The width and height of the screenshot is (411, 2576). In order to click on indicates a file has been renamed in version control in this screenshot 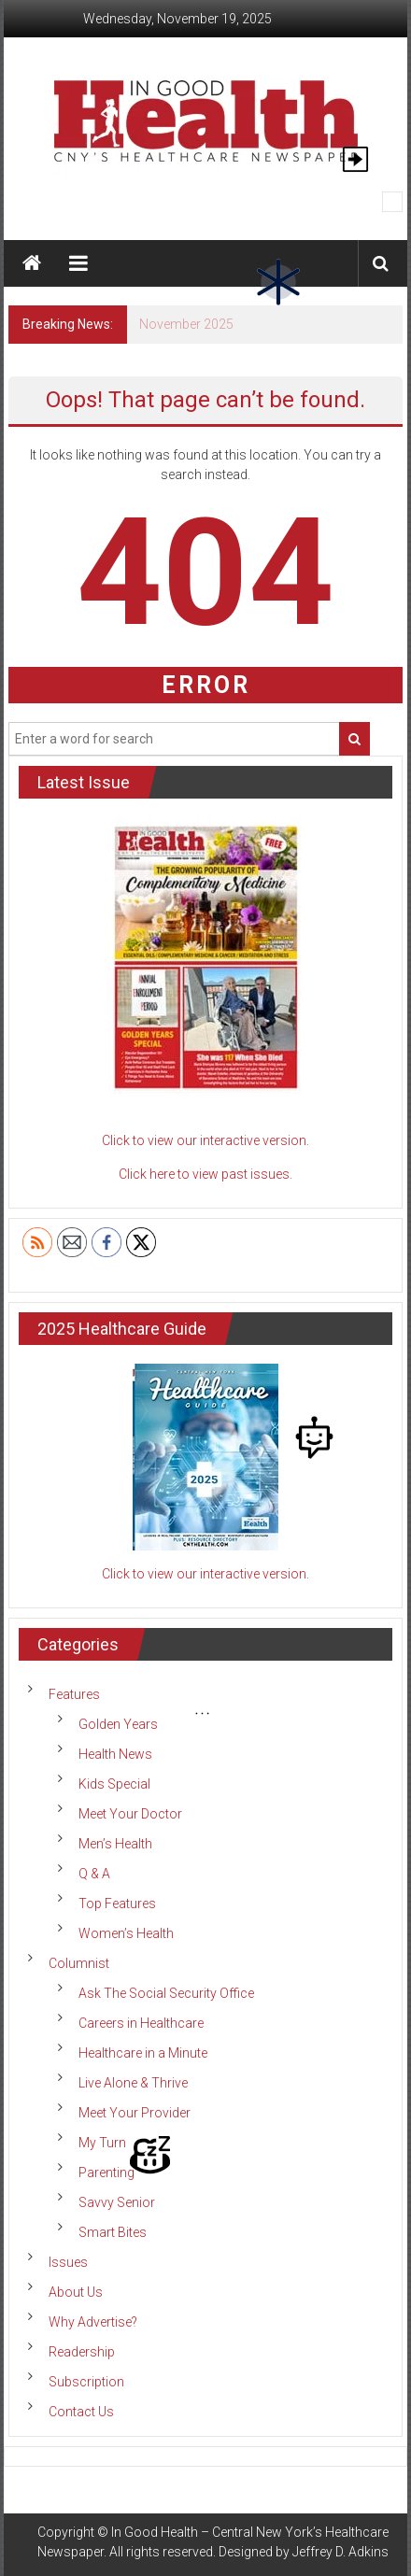, I will do `click(355, 159)`.